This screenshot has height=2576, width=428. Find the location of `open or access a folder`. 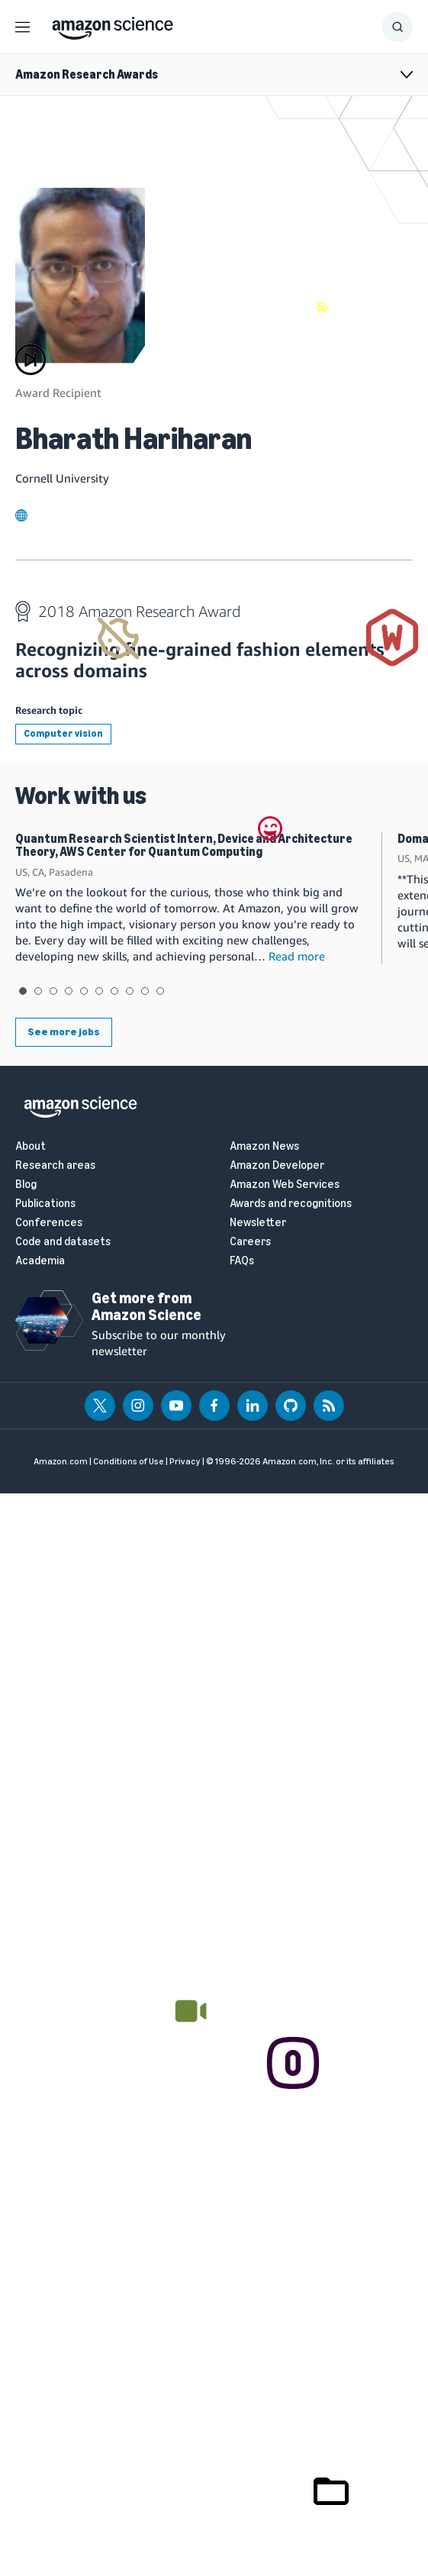

open or access a folder is located at coordinates (331, 2491).